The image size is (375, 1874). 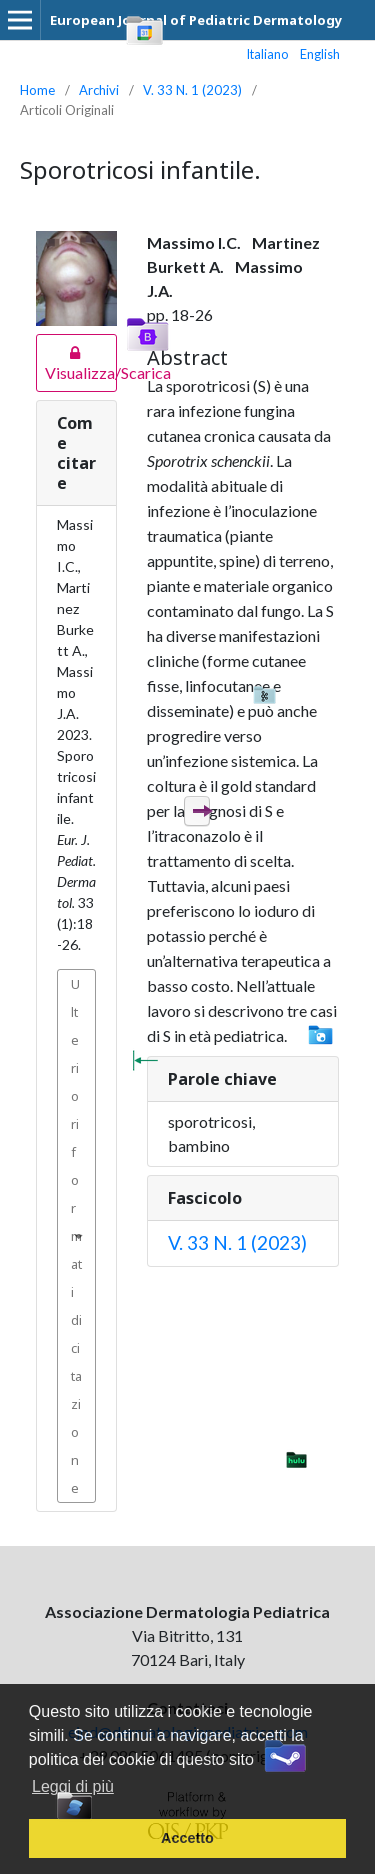 What do you see at coordinates (296, 1460) in the screenshot?
I see `folder containing Hulu app data or downloads` at bounding box center [296, 1460].